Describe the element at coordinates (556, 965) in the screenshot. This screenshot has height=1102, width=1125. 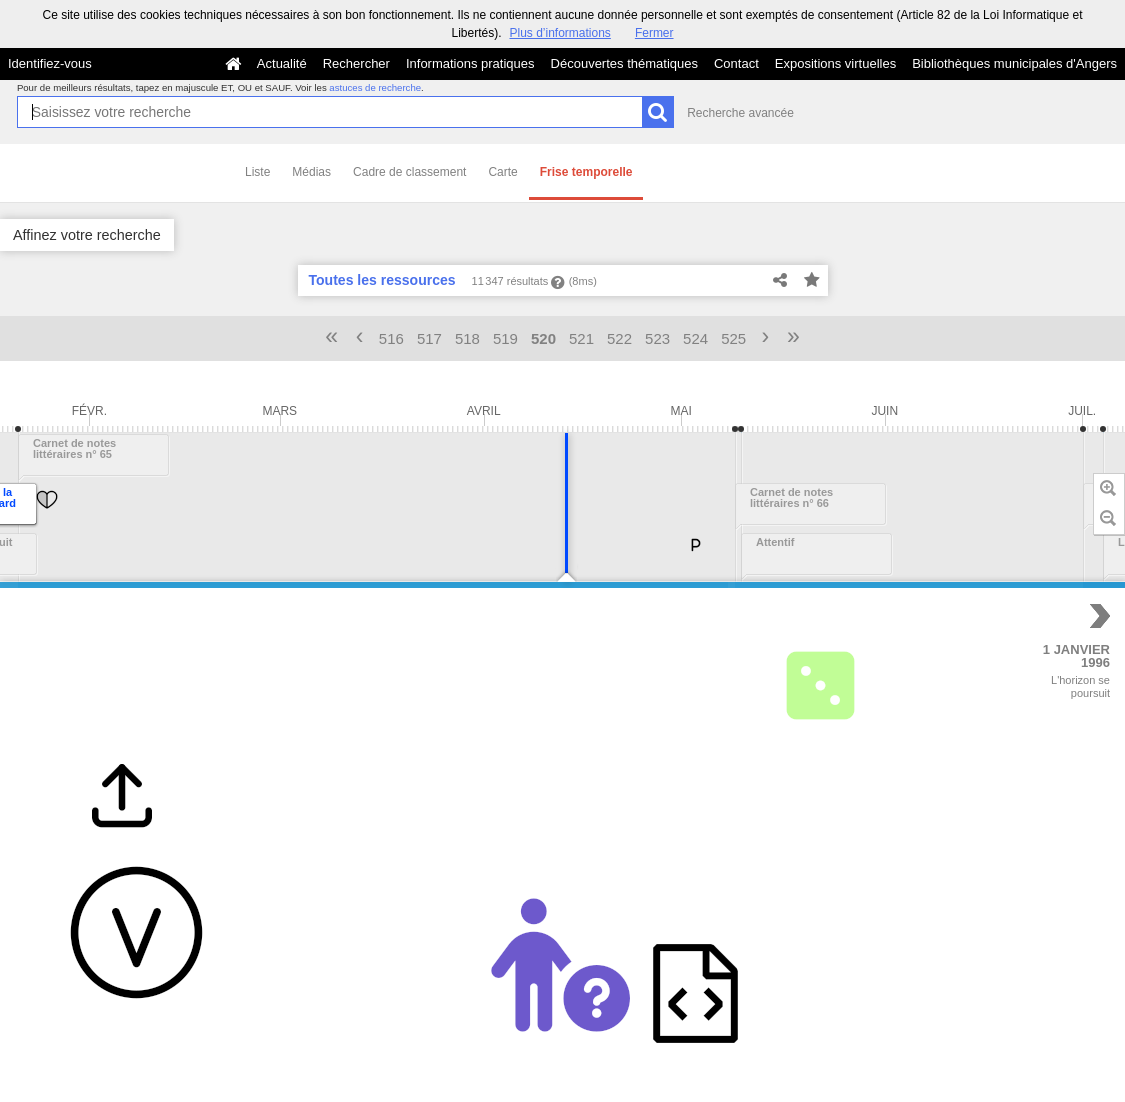
I see `access help or support about user accounts` at that location.